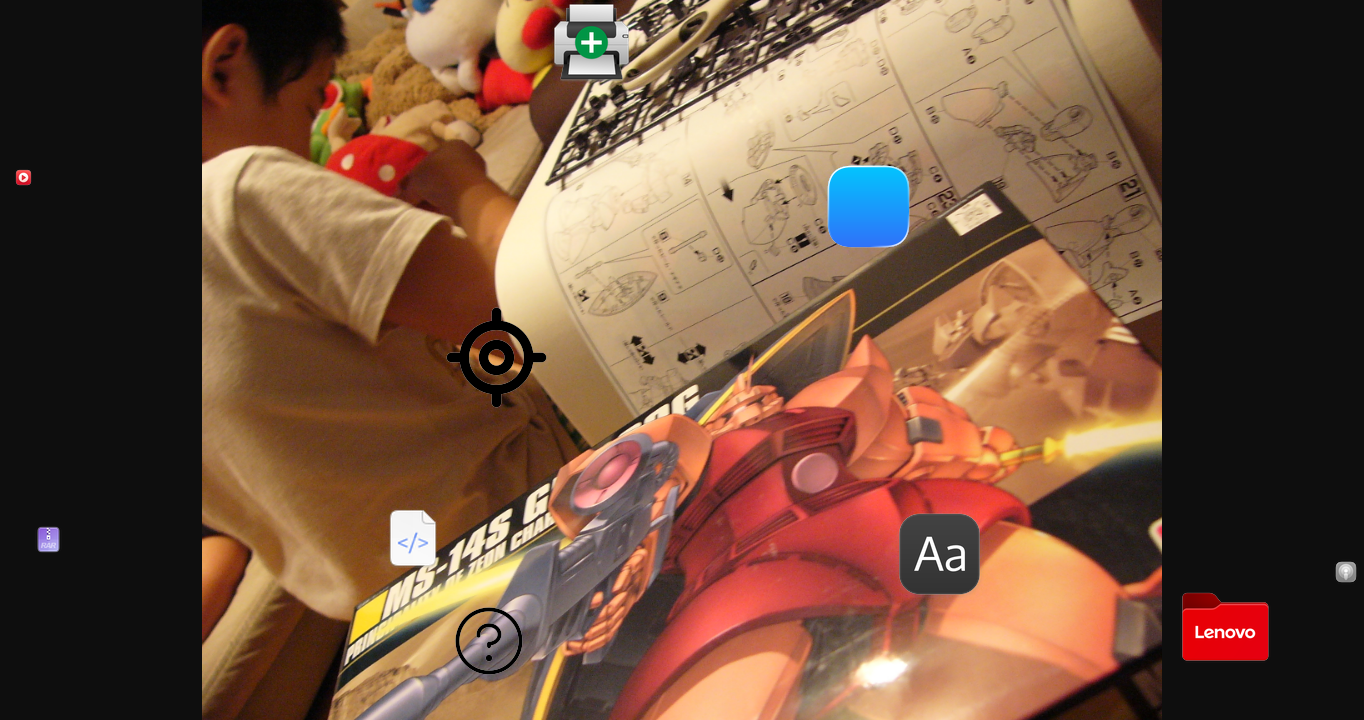  I want to click on open the Podcasts app, so click(1346, 572).